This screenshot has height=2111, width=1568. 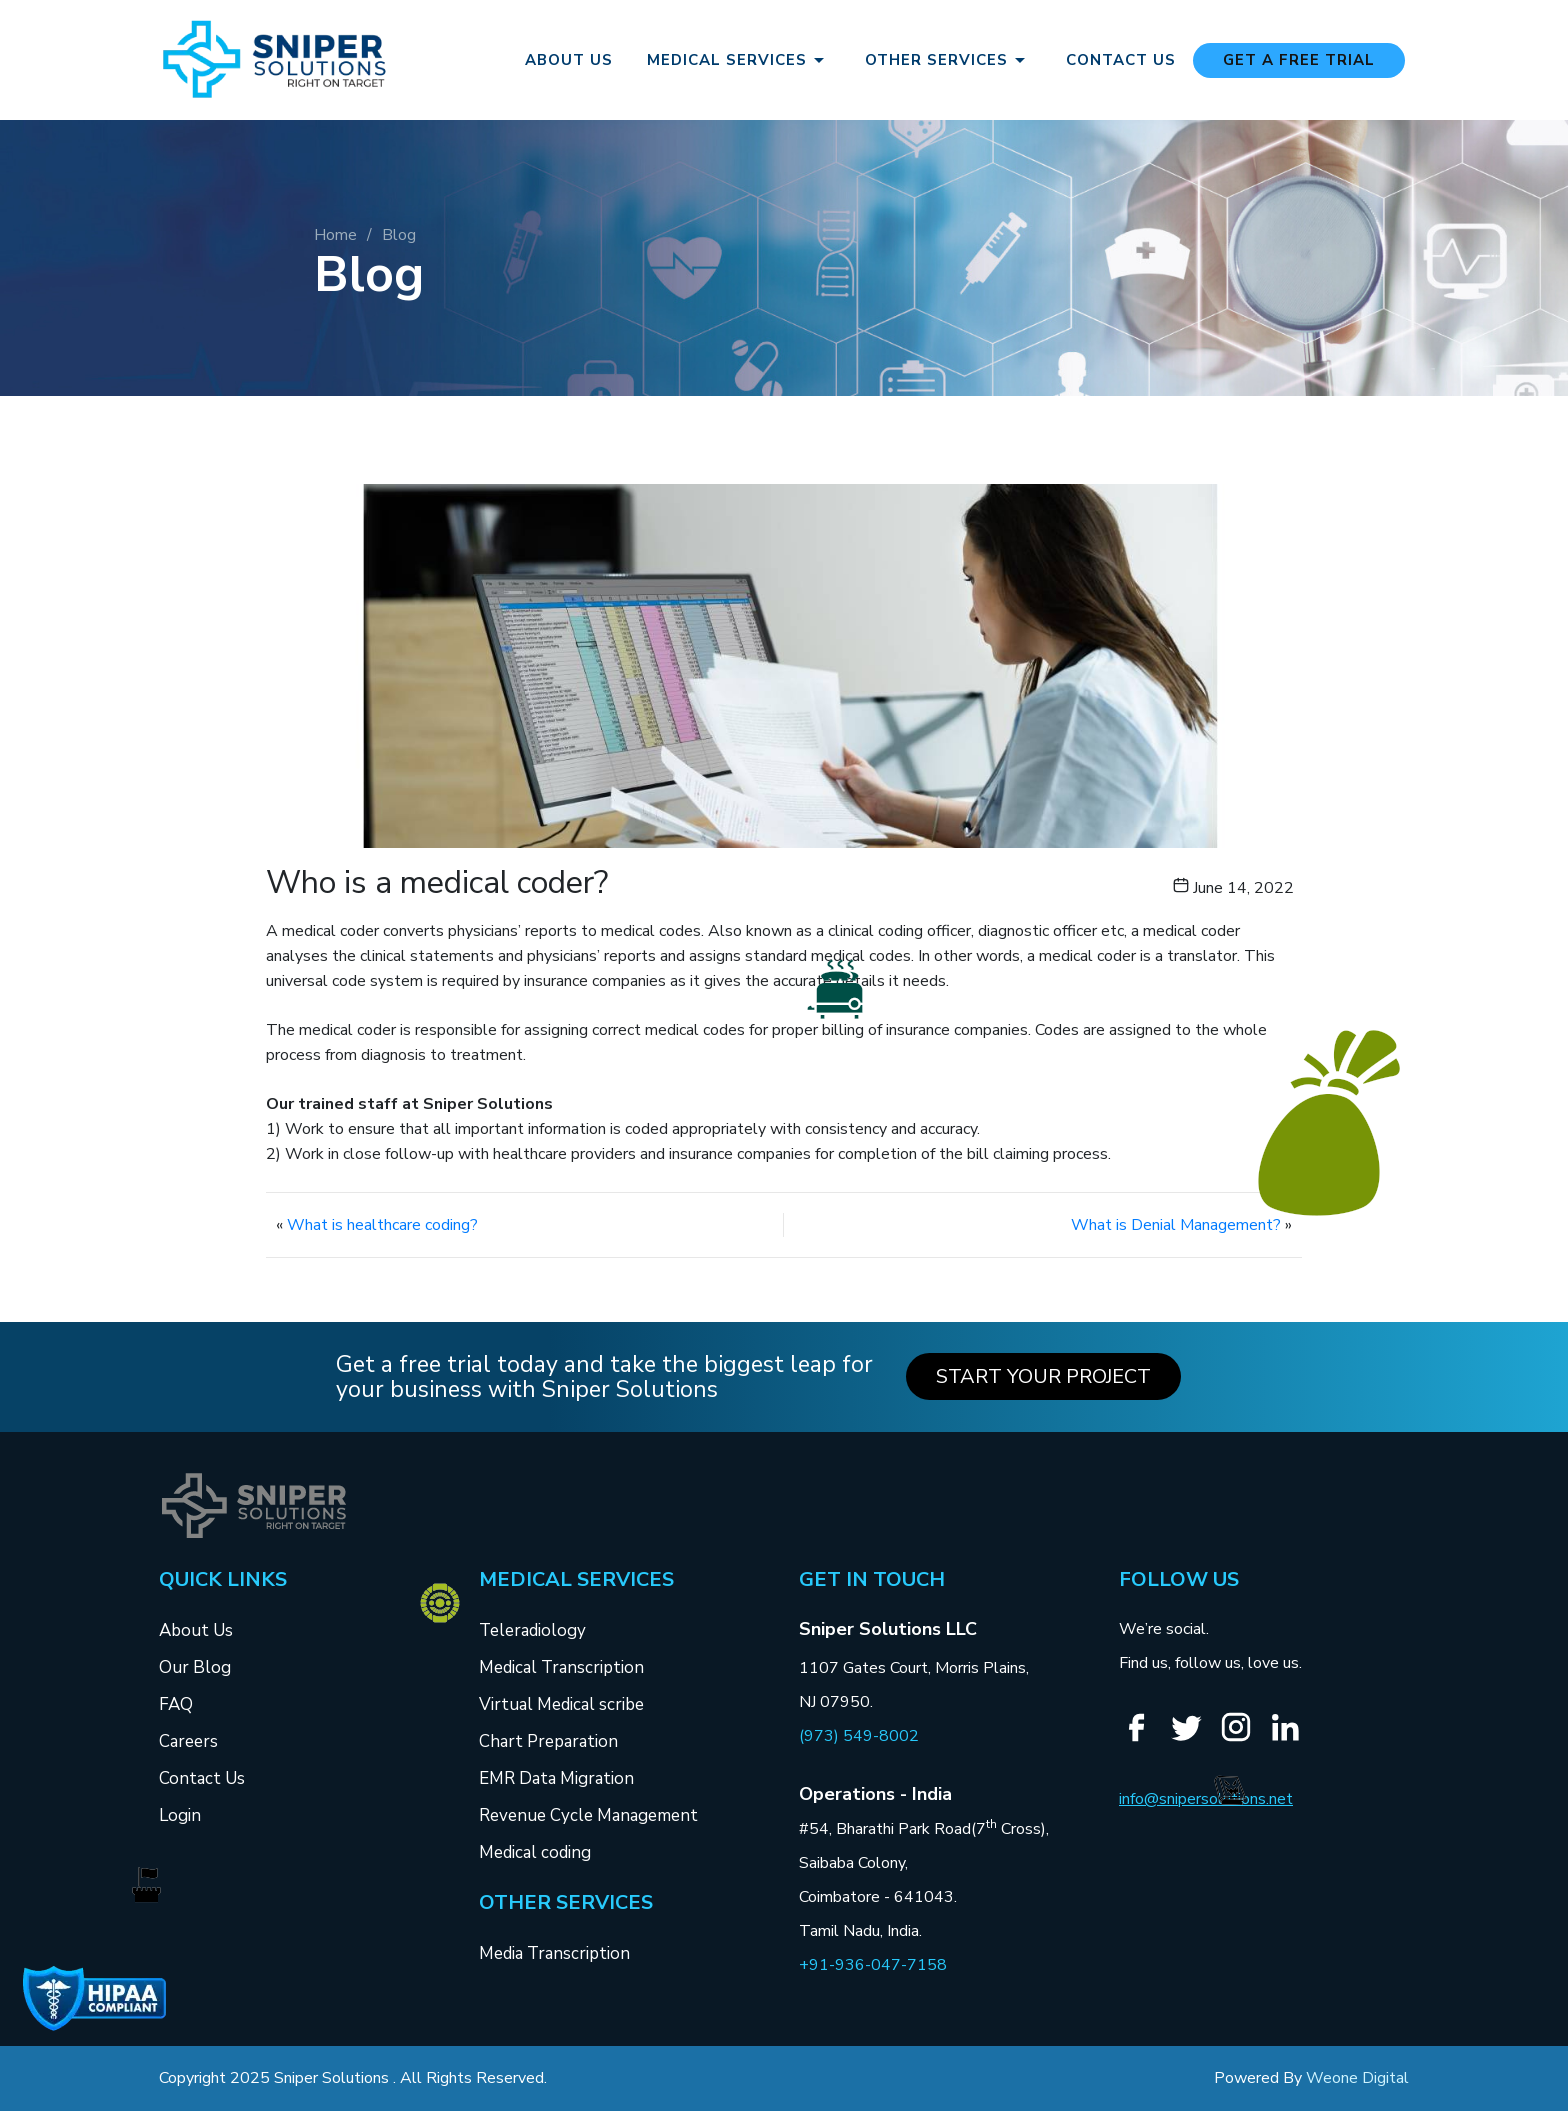 I want to click on open the grimoire or spellbook, so click(x=1230, y=1791).